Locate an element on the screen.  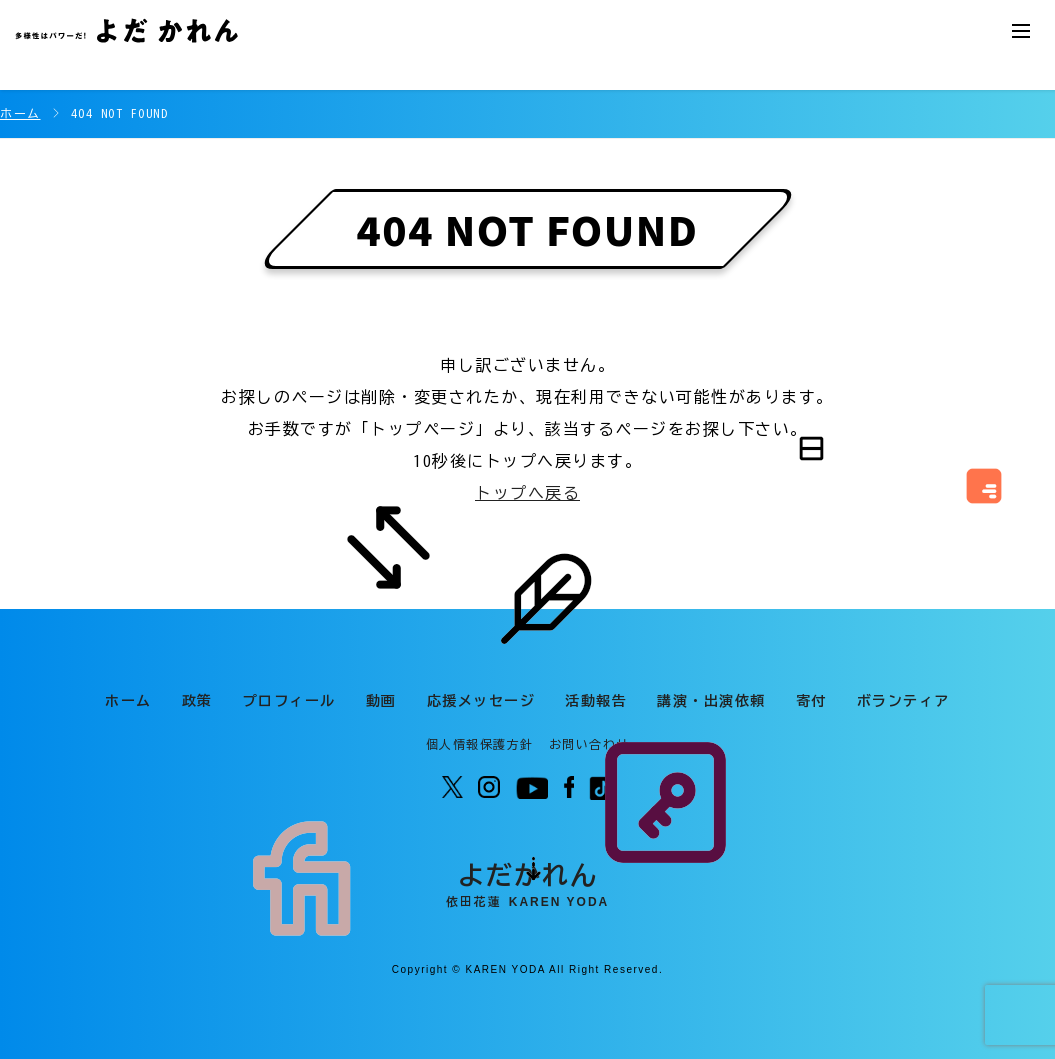
resize element diagonally is located at coordinates (388, 547).